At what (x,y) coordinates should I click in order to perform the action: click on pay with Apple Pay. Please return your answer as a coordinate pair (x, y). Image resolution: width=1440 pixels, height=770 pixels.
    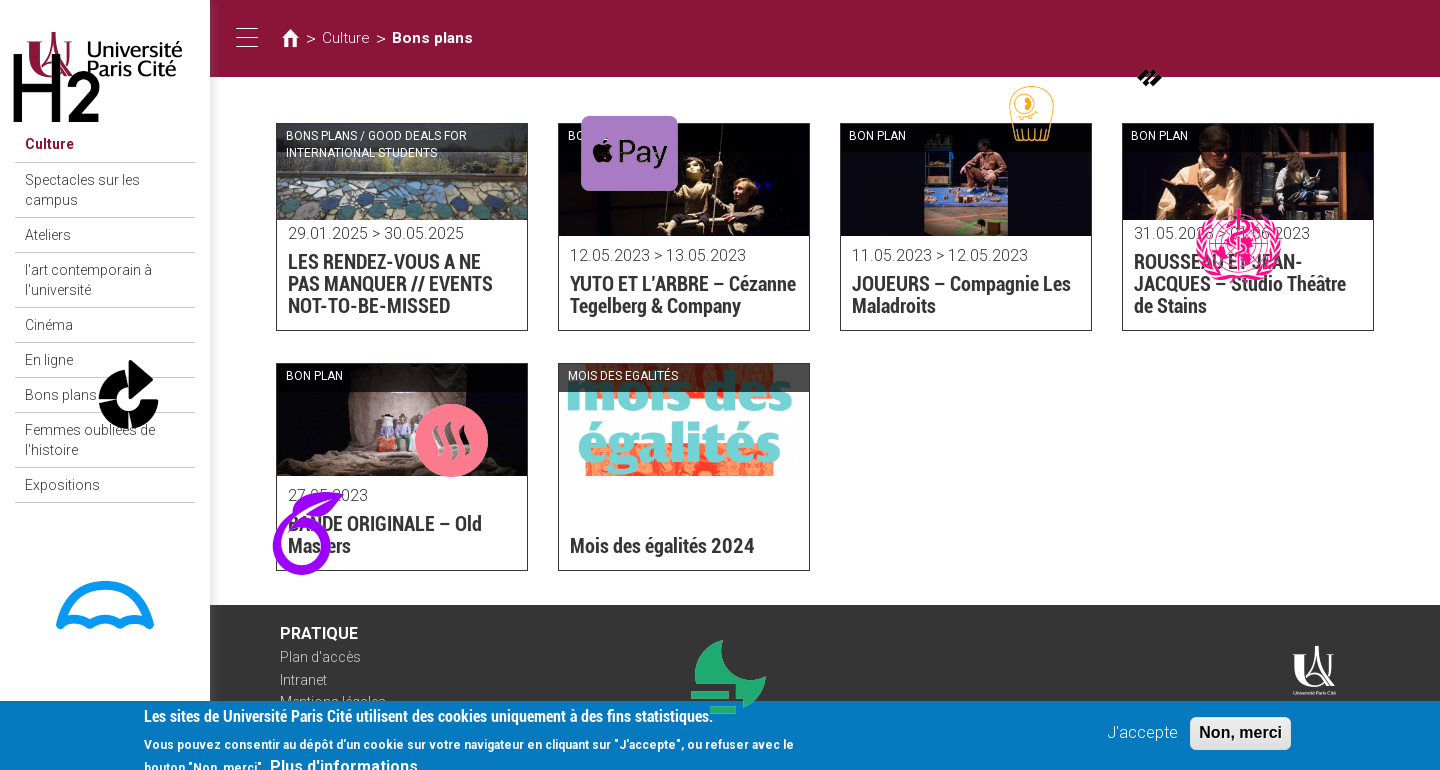
    Looking at the image, I should click on (629, 153).